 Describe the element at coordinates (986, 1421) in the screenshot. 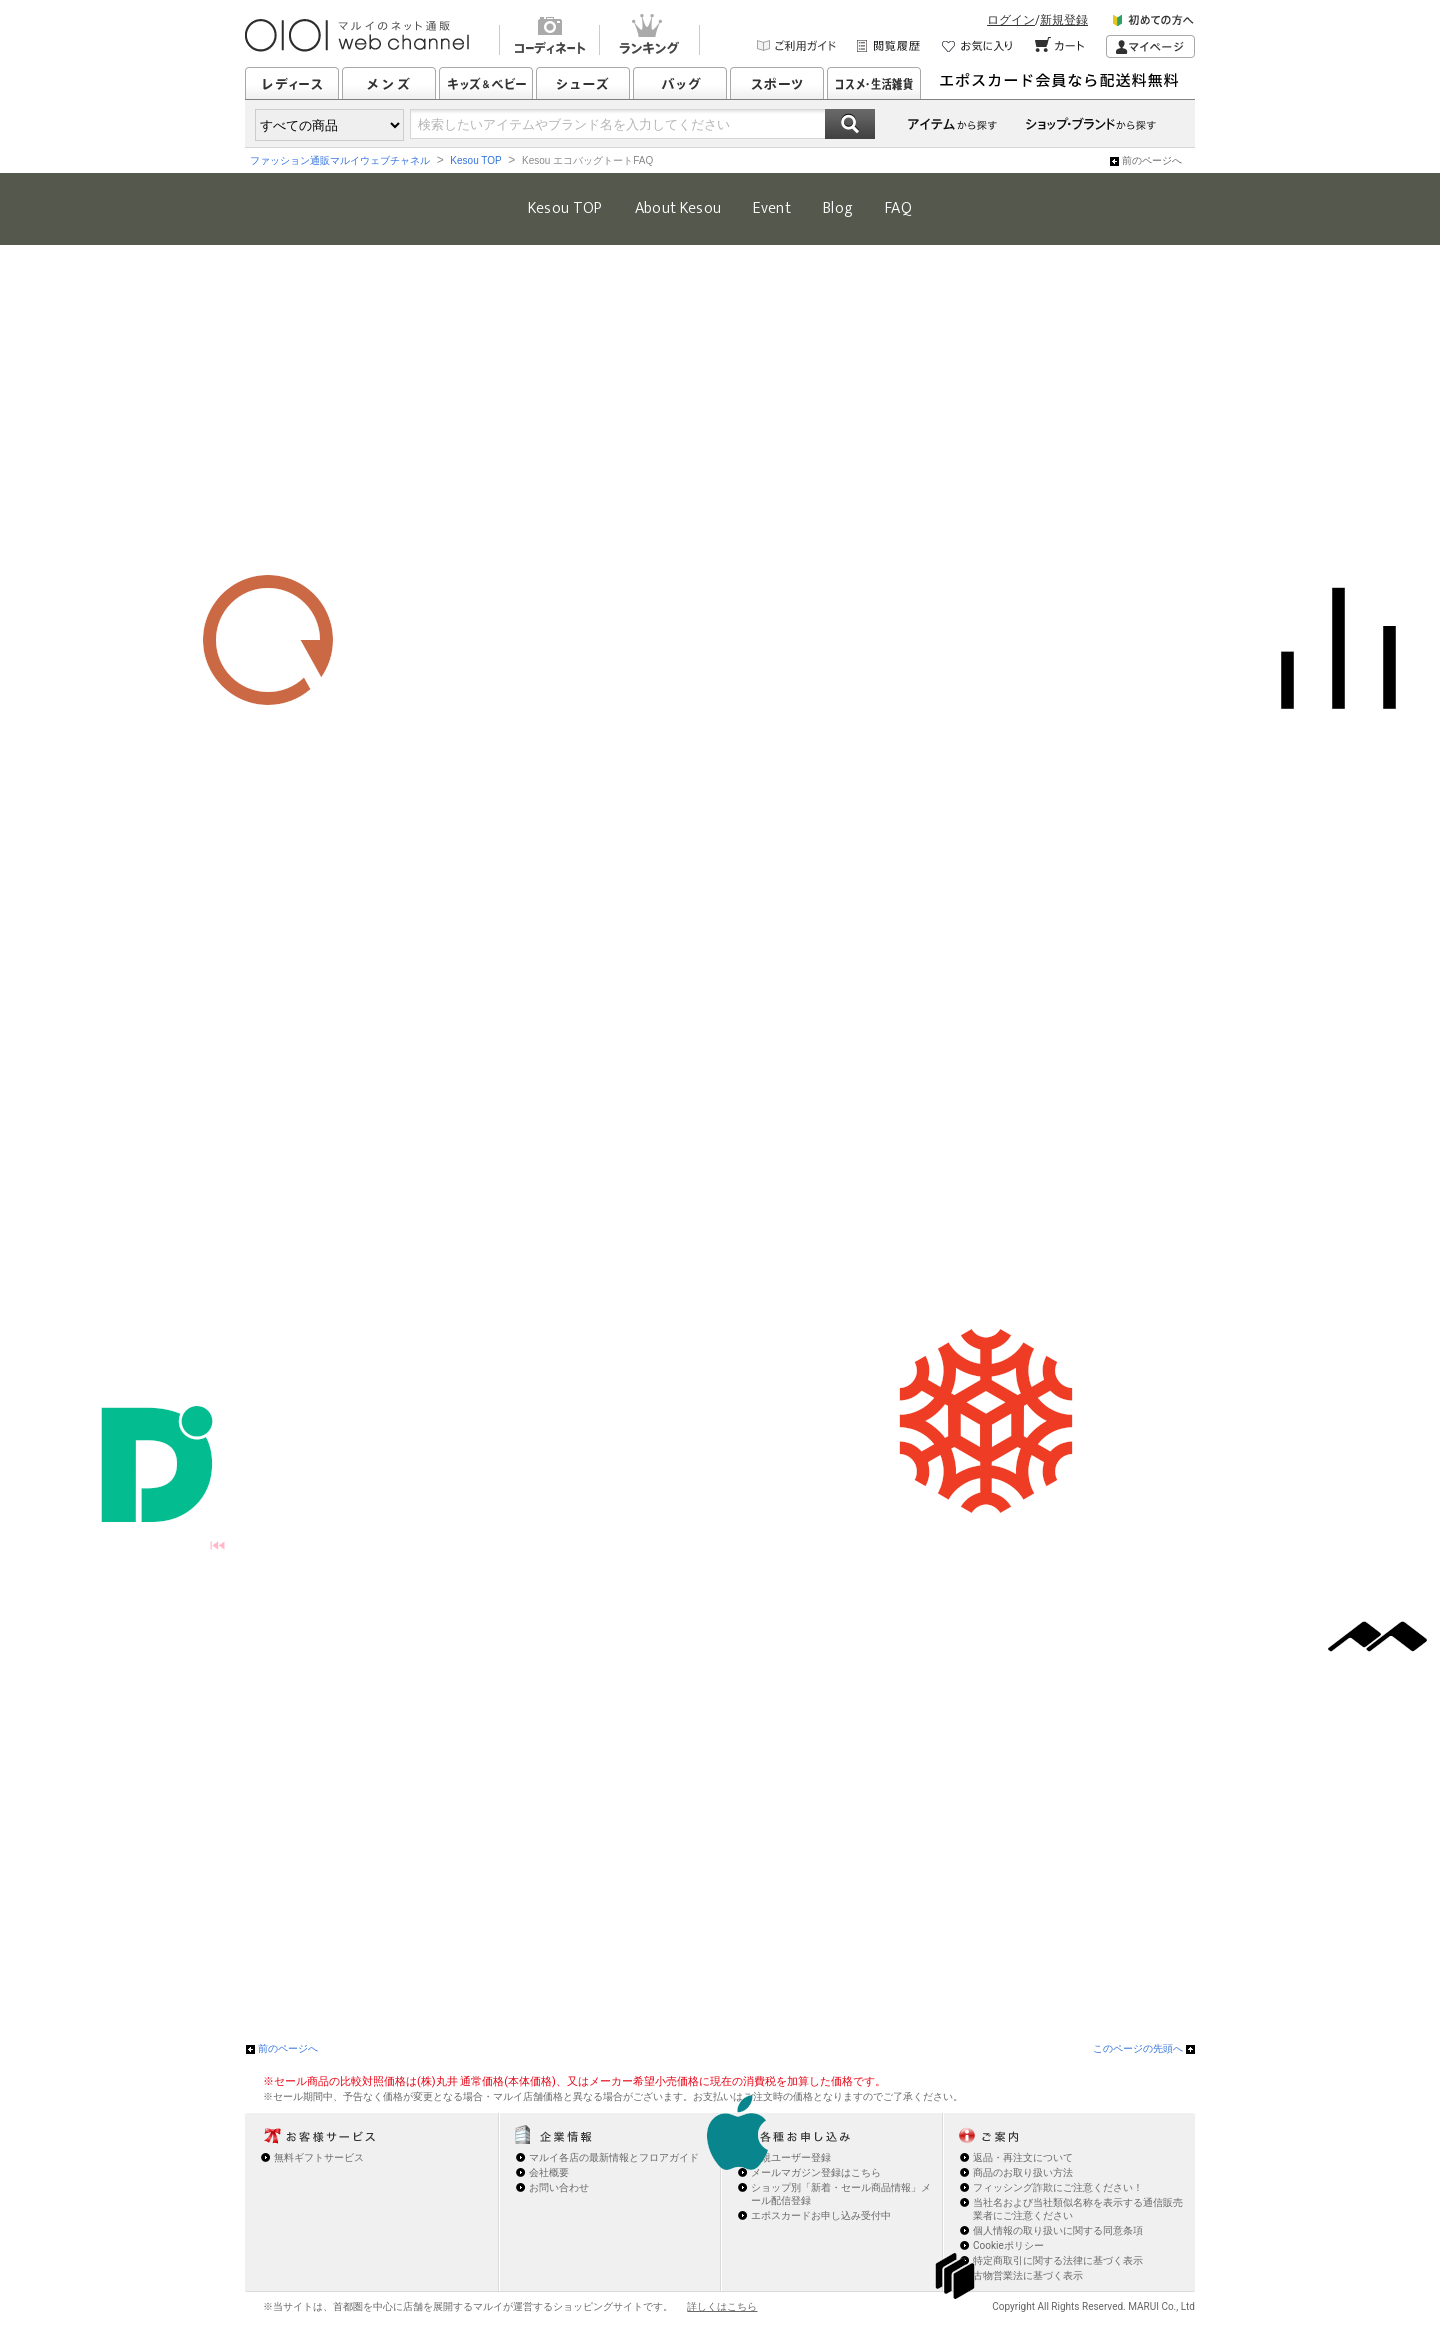

I see `Picard Surgelés brand logo` at that location.